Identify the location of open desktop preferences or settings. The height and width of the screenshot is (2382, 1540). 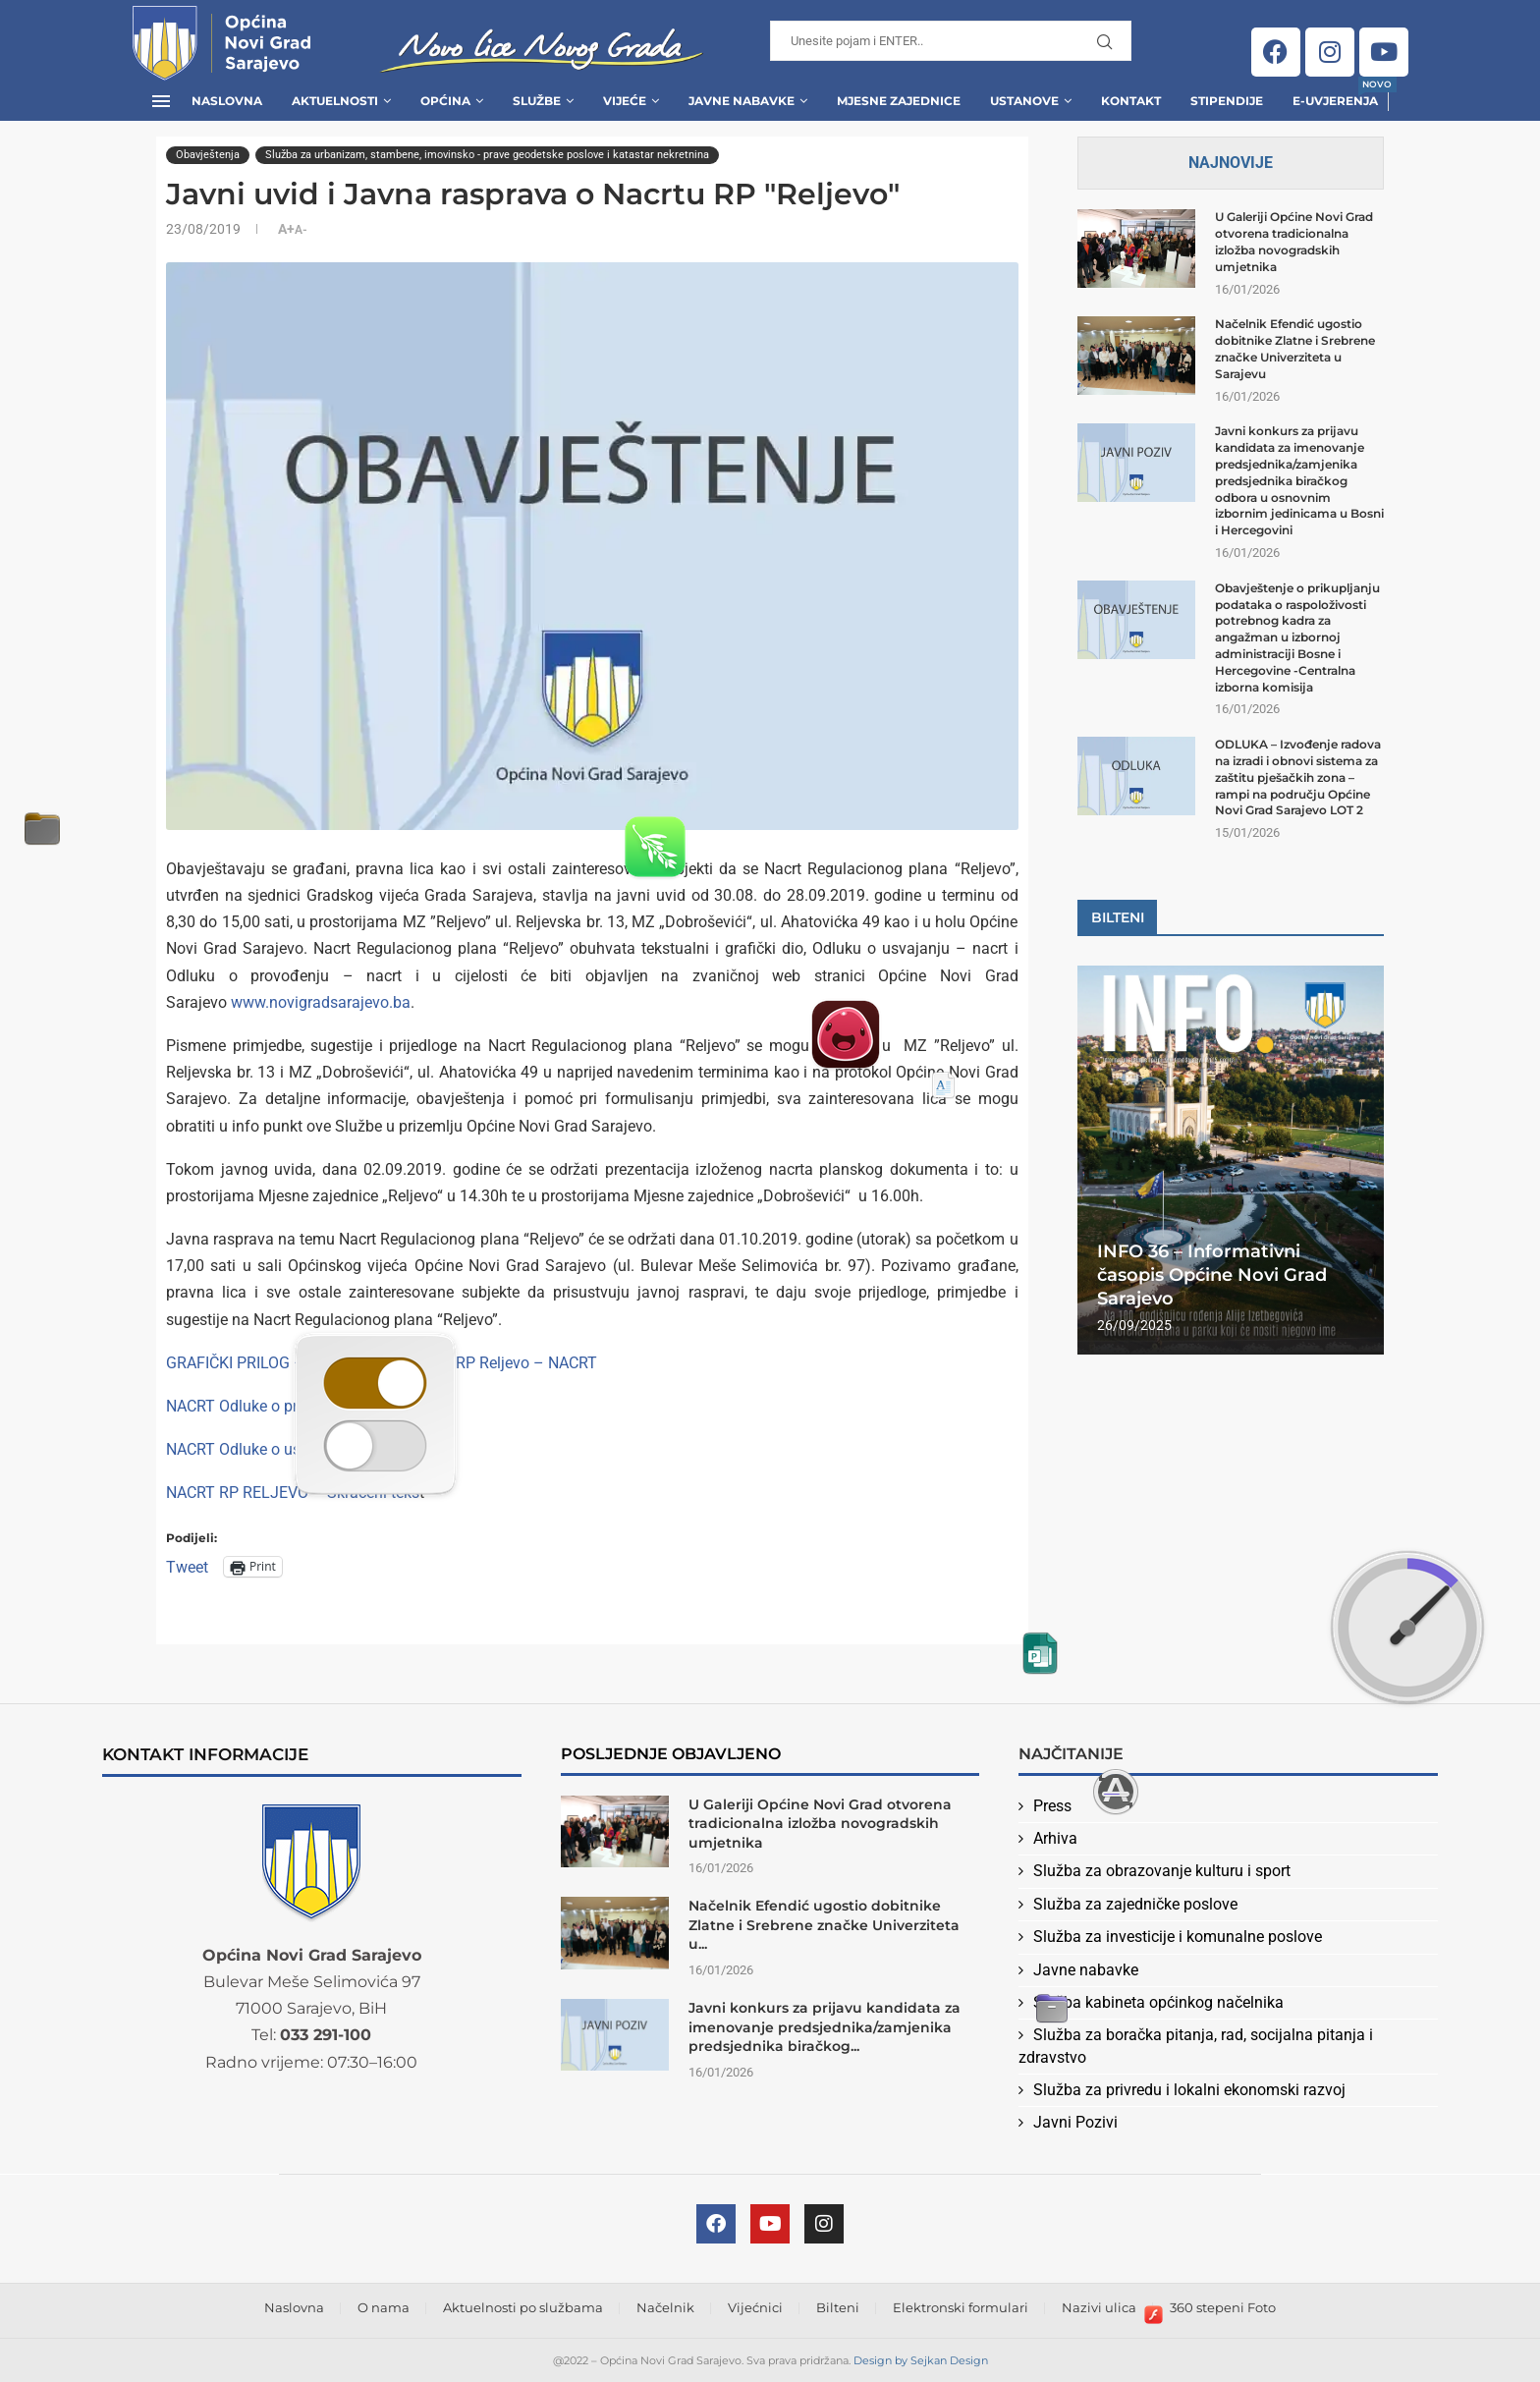
(375, 1414).